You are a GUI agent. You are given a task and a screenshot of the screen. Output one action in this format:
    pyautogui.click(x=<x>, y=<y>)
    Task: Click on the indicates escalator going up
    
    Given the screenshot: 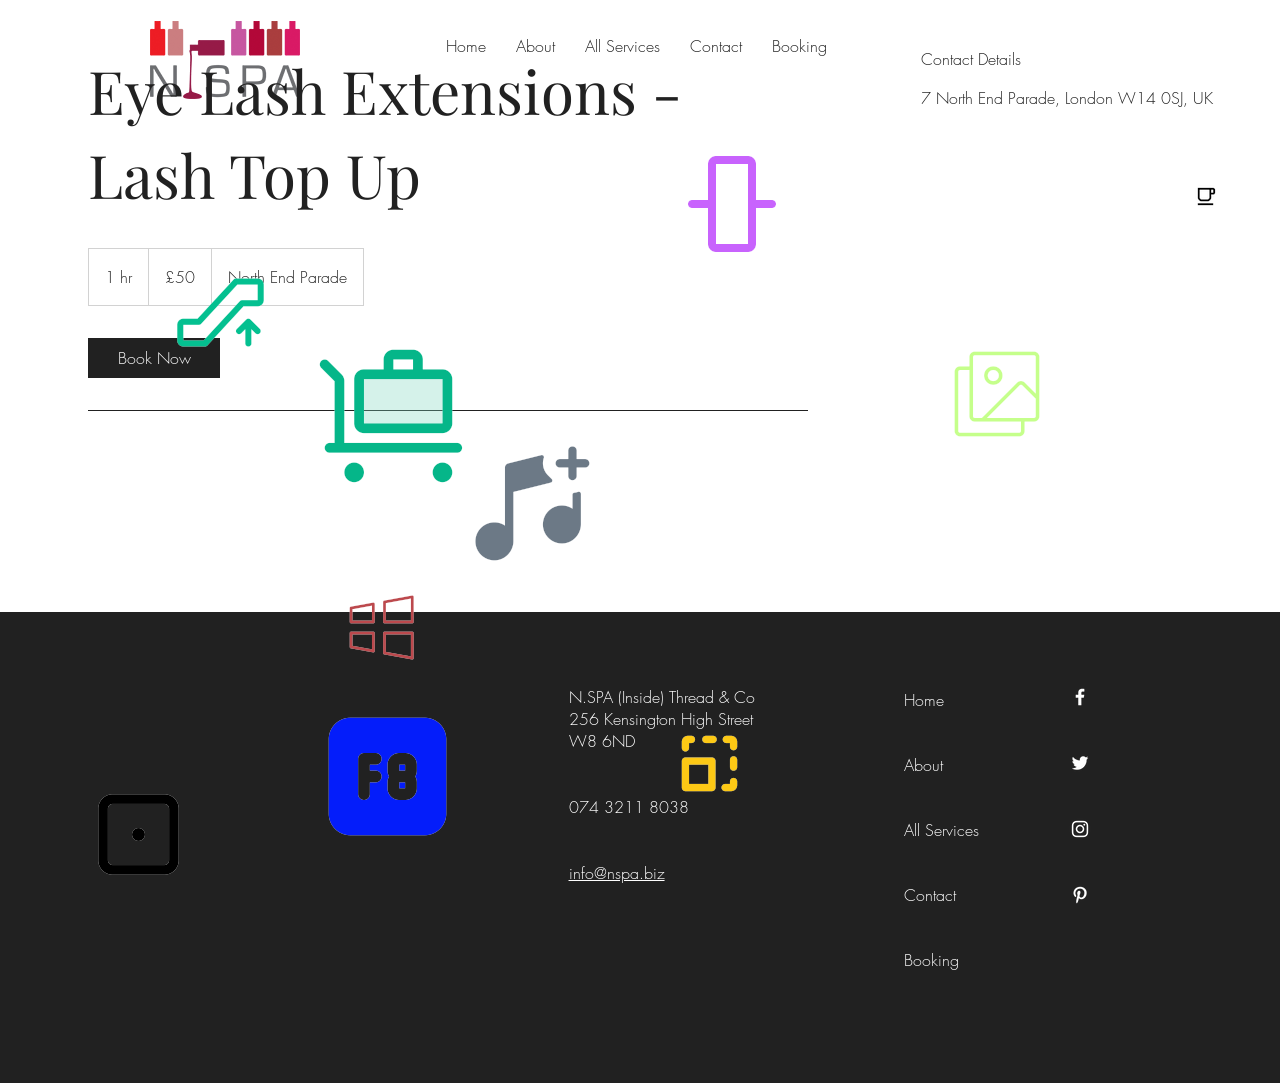 What is the action you would take?
    pyautogui.click(x=220, y=312)
    